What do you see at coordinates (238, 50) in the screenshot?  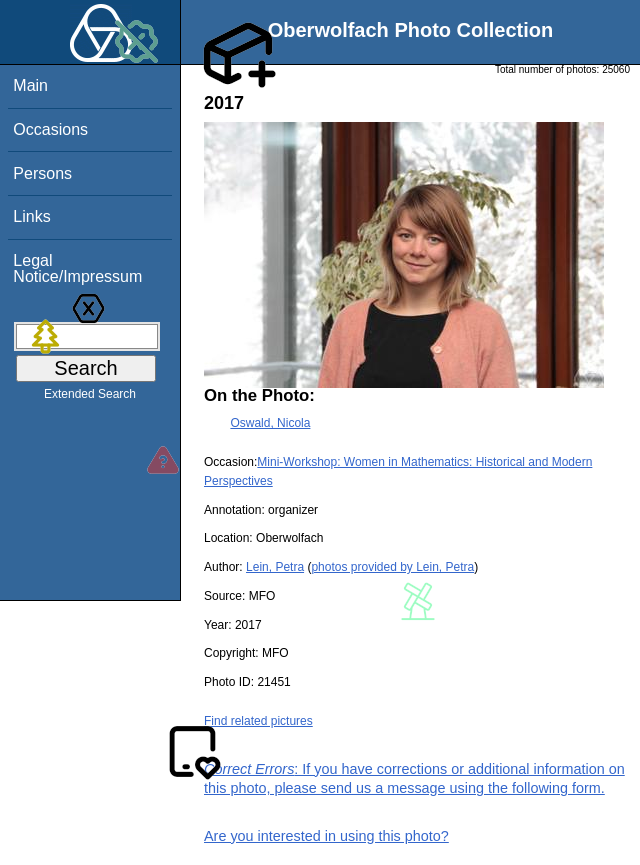 I see `add a new 3D object or shape` at bounding box center [238, 50].